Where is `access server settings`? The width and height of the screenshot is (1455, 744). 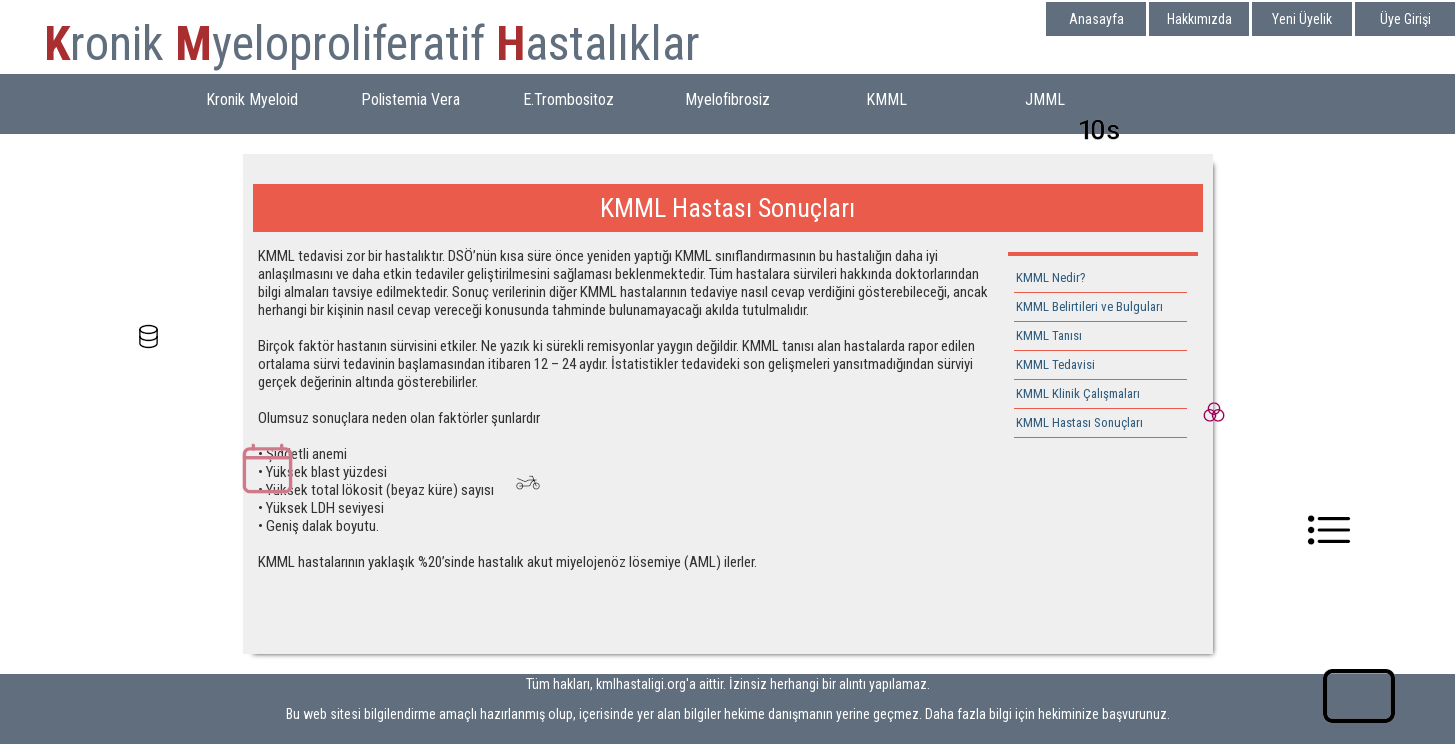 access server settings is located at coordinates (148, 336).